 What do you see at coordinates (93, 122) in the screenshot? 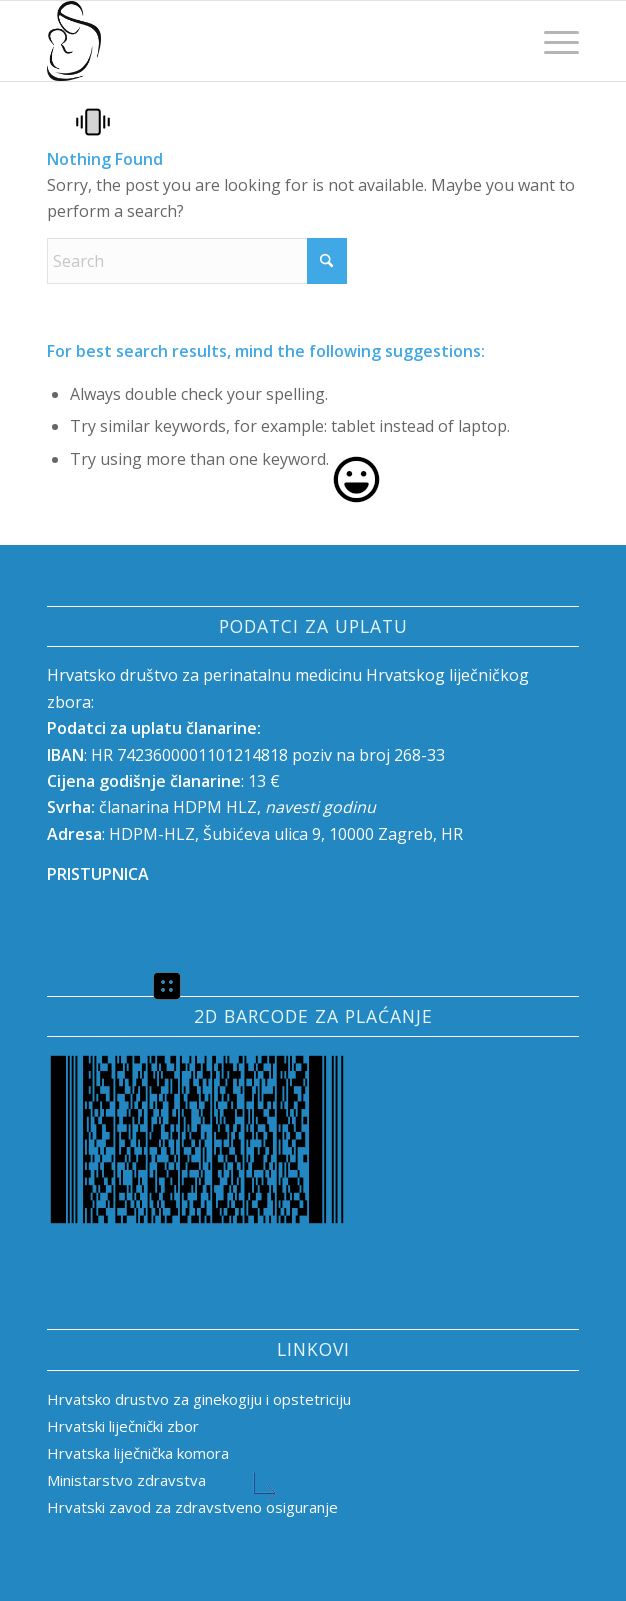
I see `toggle vibration mode on your device` at bounding box center [93, 122].